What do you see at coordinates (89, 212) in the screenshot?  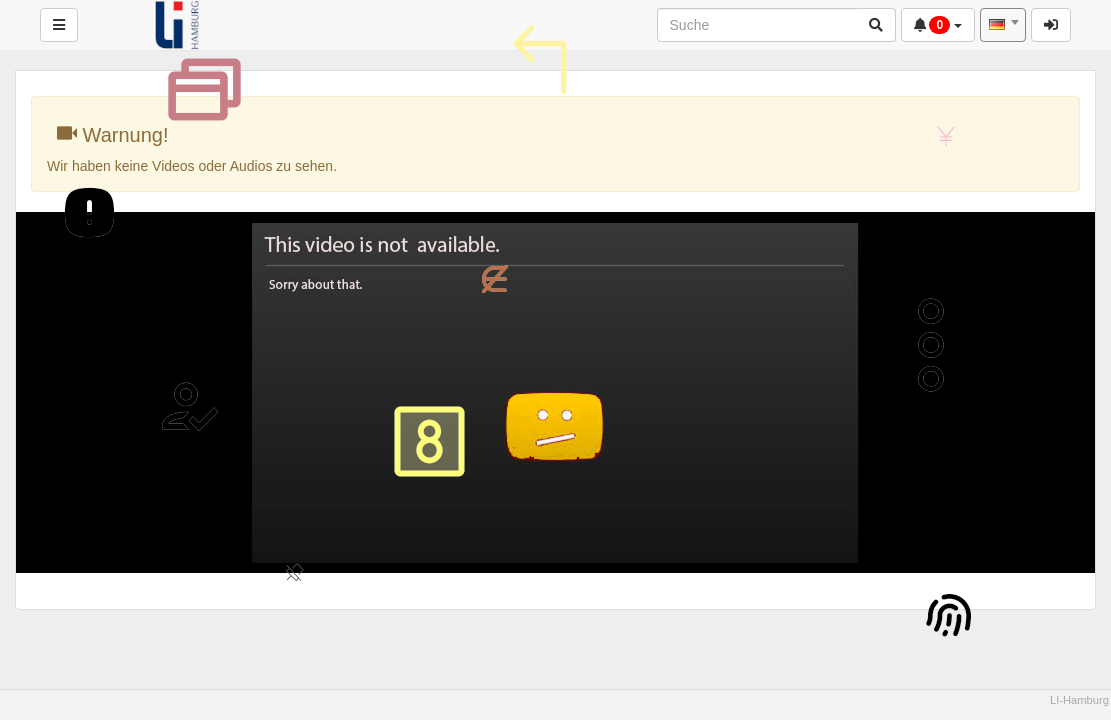 I see `indicates a warning or alert status` at bounding box center [89, 212].